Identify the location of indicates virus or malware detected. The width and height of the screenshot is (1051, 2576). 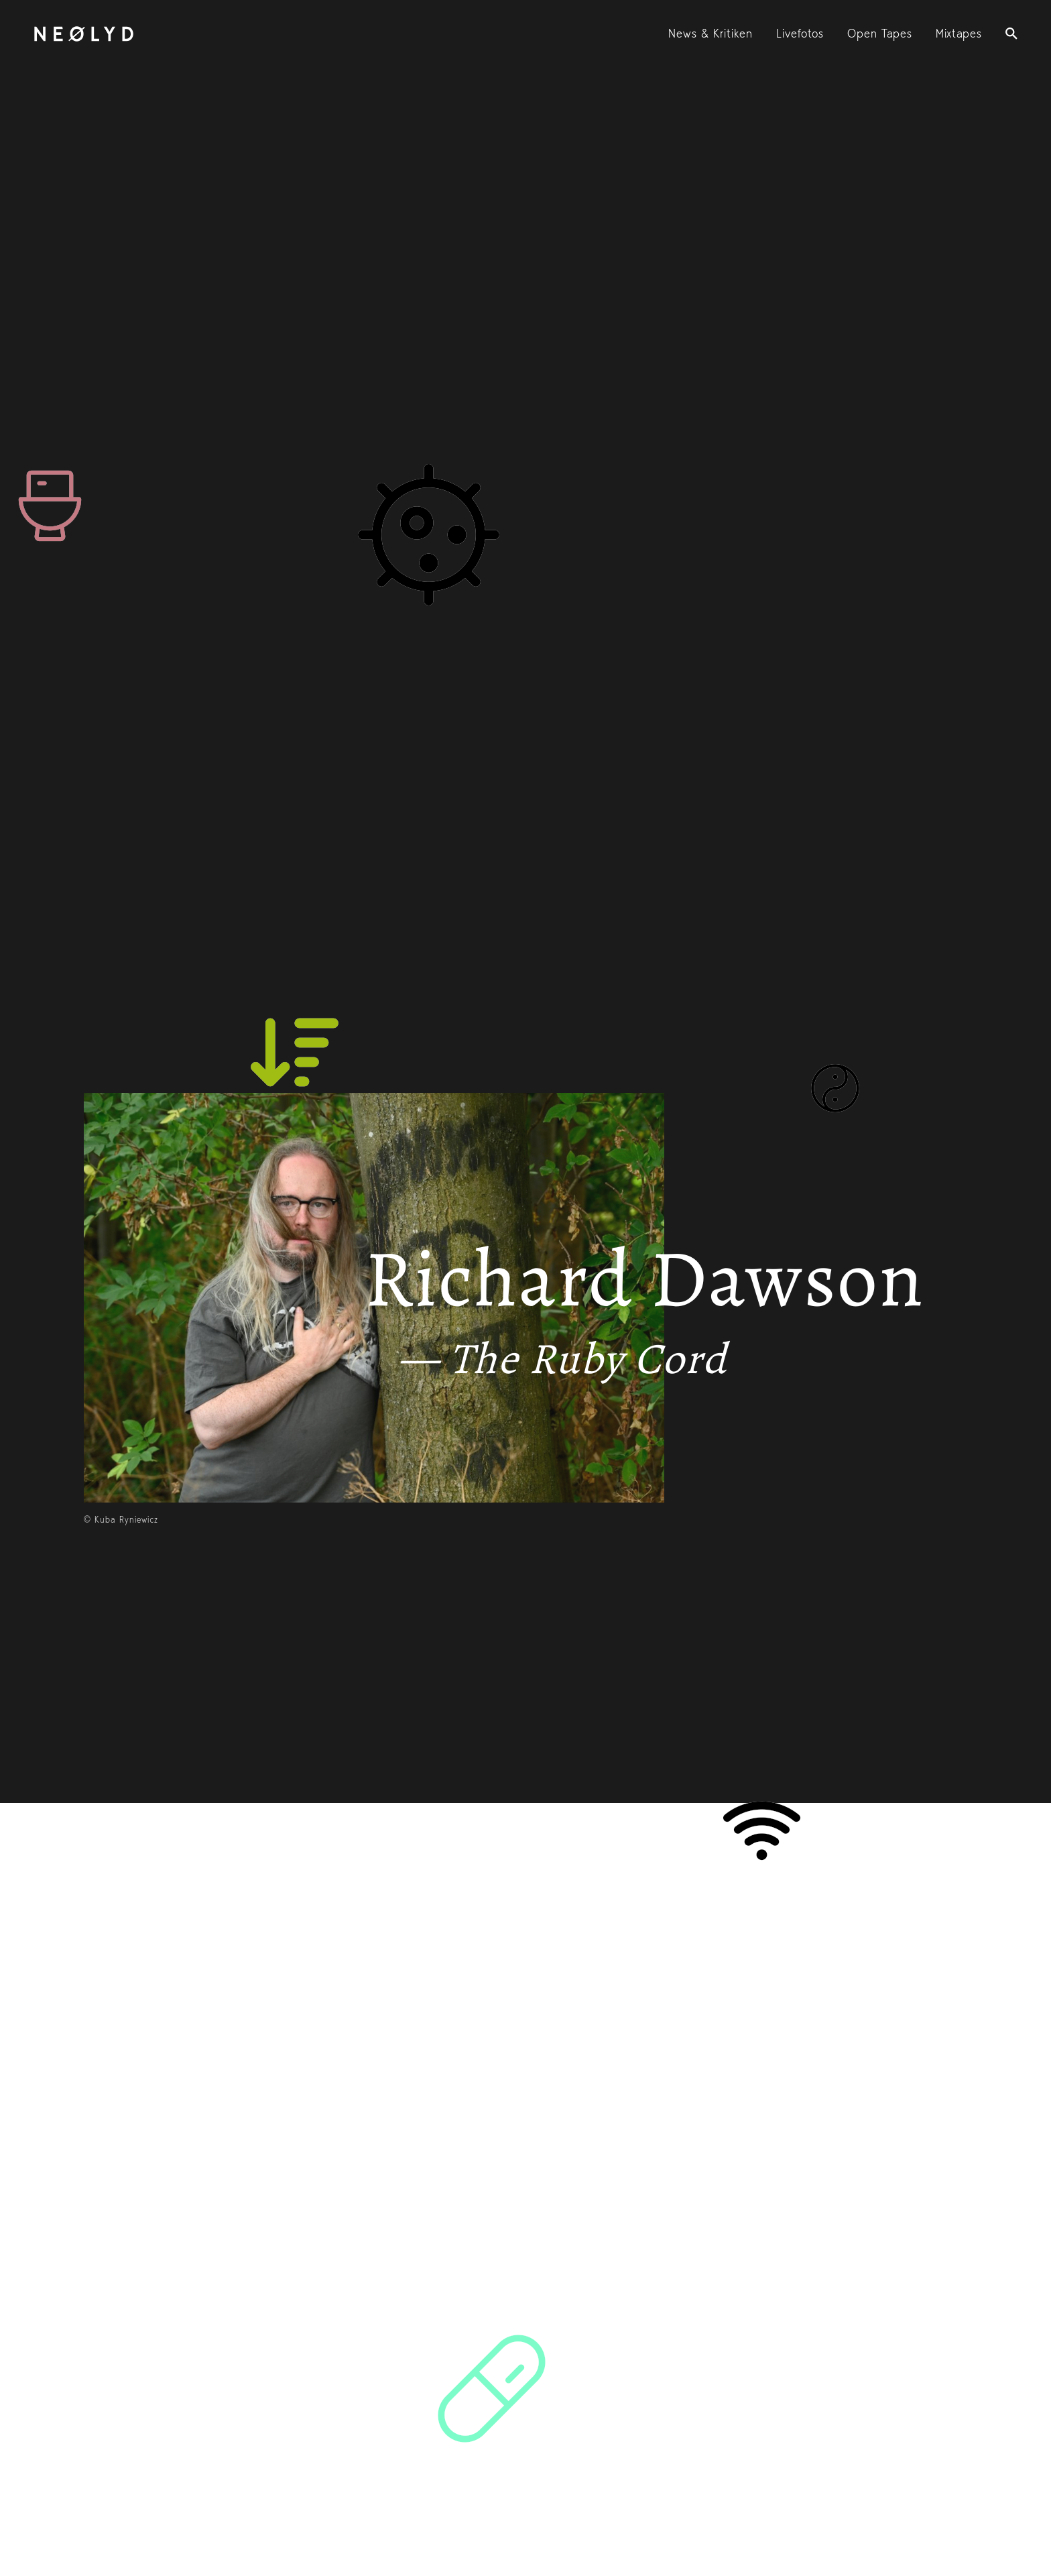
(428, 534).